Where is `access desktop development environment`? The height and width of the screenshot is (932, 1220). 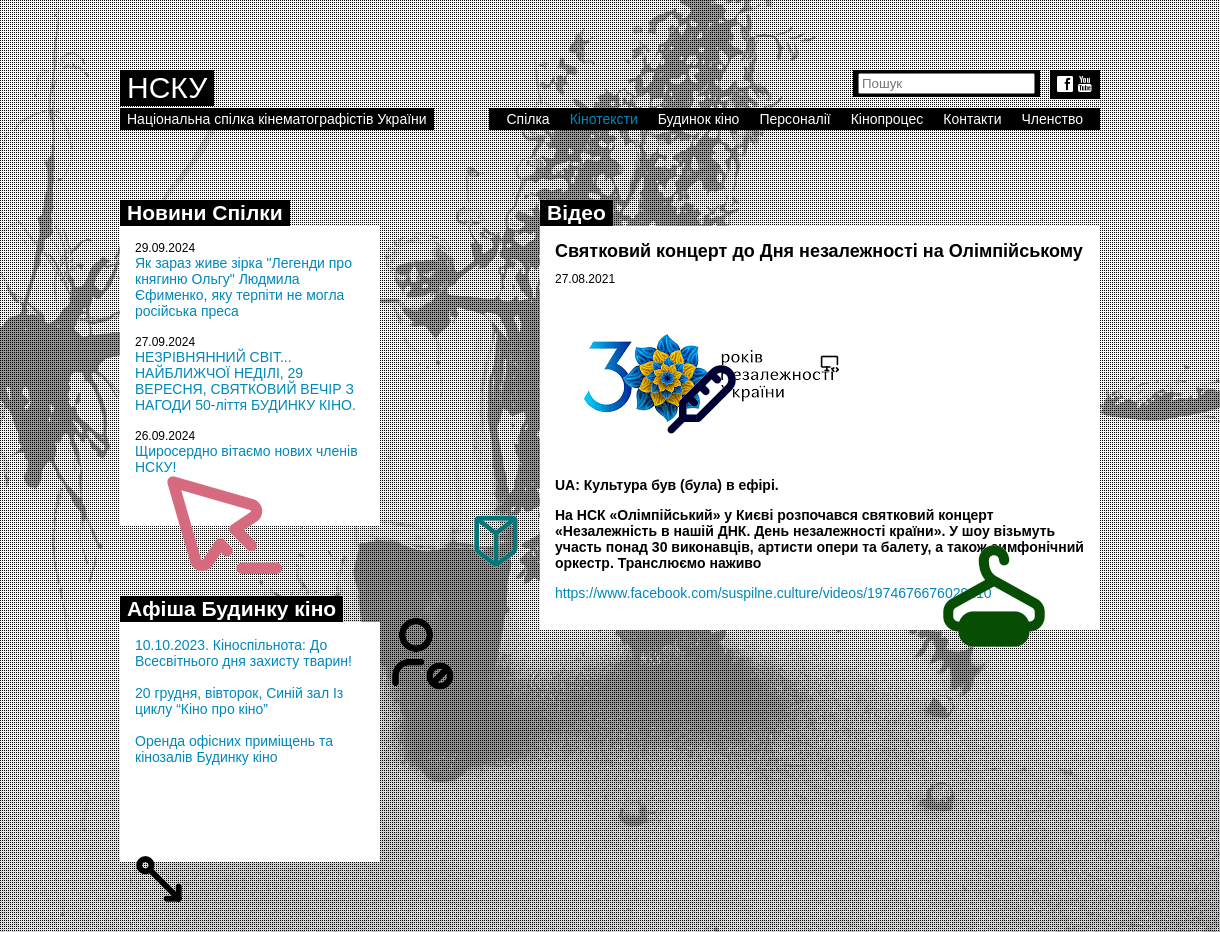 access desktop development environment is located at coordinates (829, 363).